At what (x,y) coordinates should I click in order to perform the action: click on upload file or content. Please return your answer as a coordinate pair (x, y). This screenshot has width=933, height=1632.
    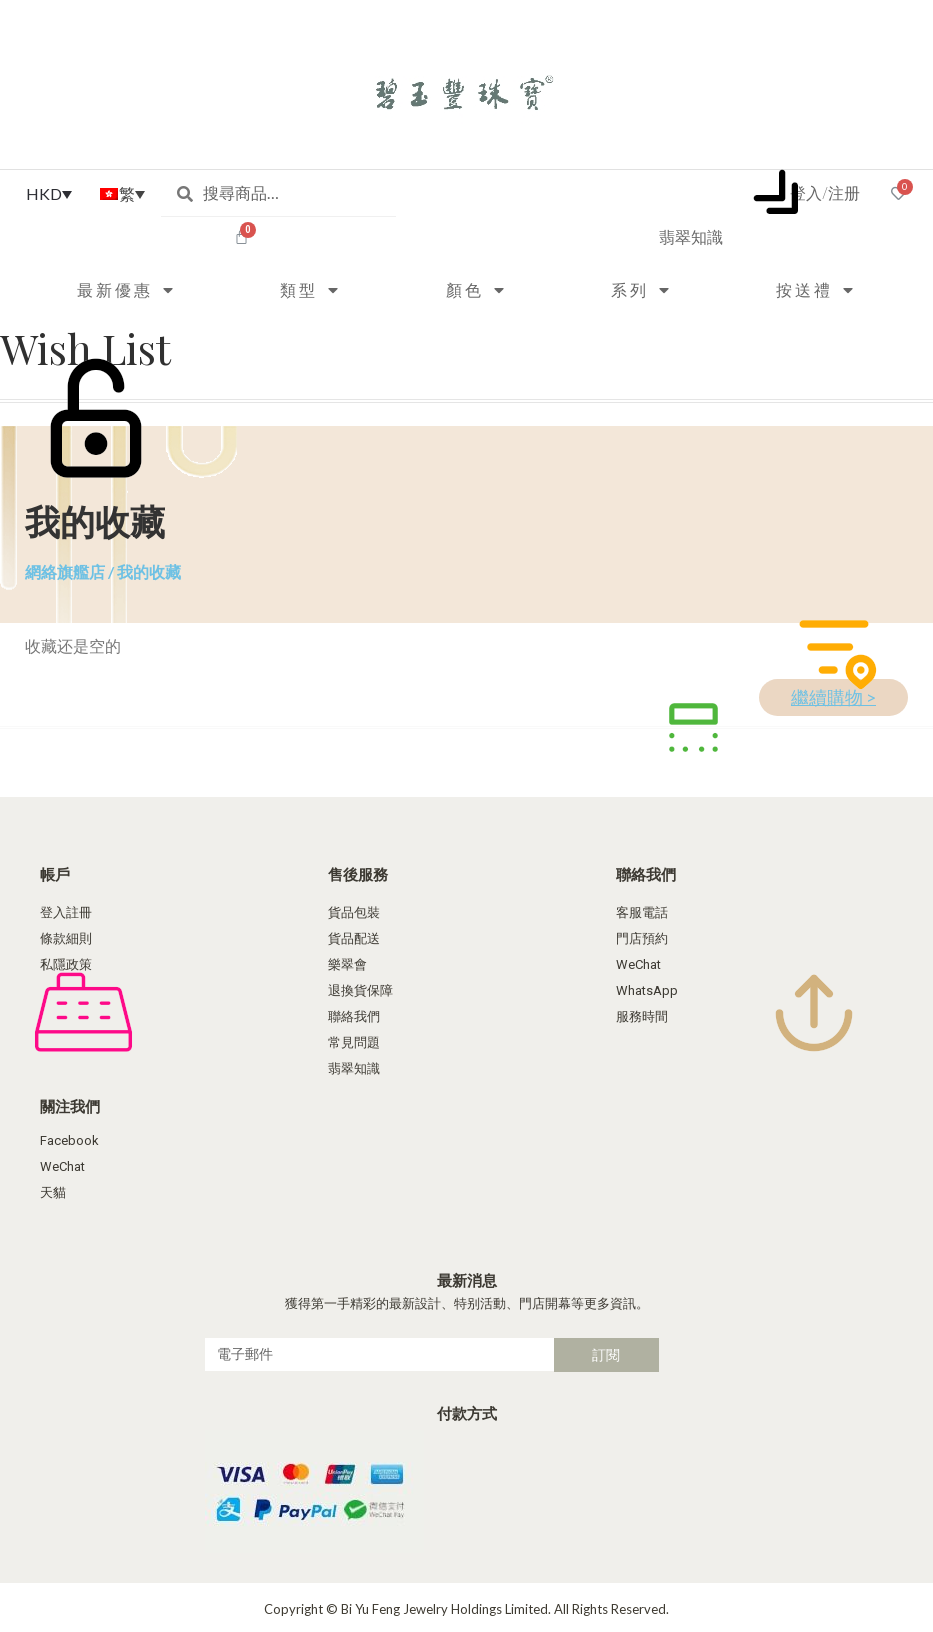
    Looking at the image, I should click on (814, 1013).